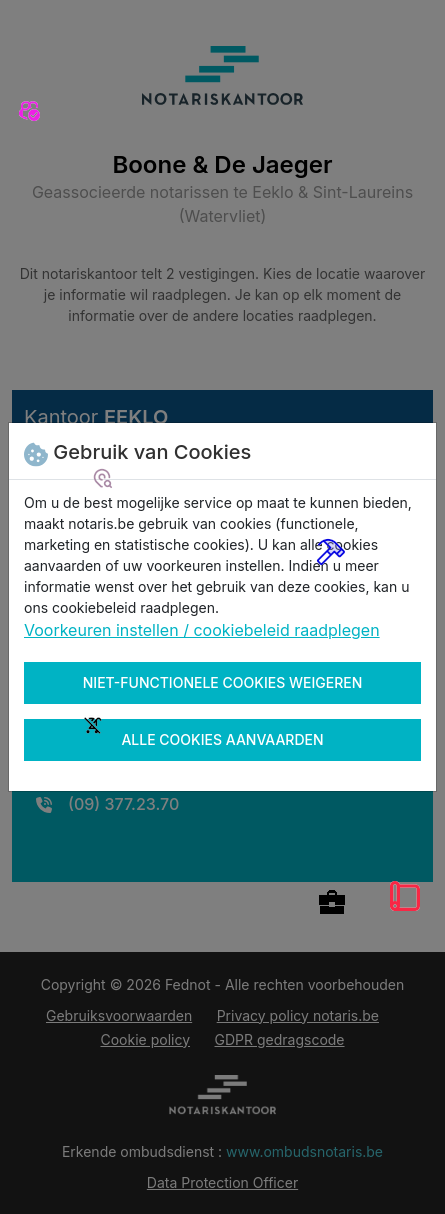  Describe the element at coordinates (29, 110) in the screenshot. I see `github copilot connection successful` at that location.